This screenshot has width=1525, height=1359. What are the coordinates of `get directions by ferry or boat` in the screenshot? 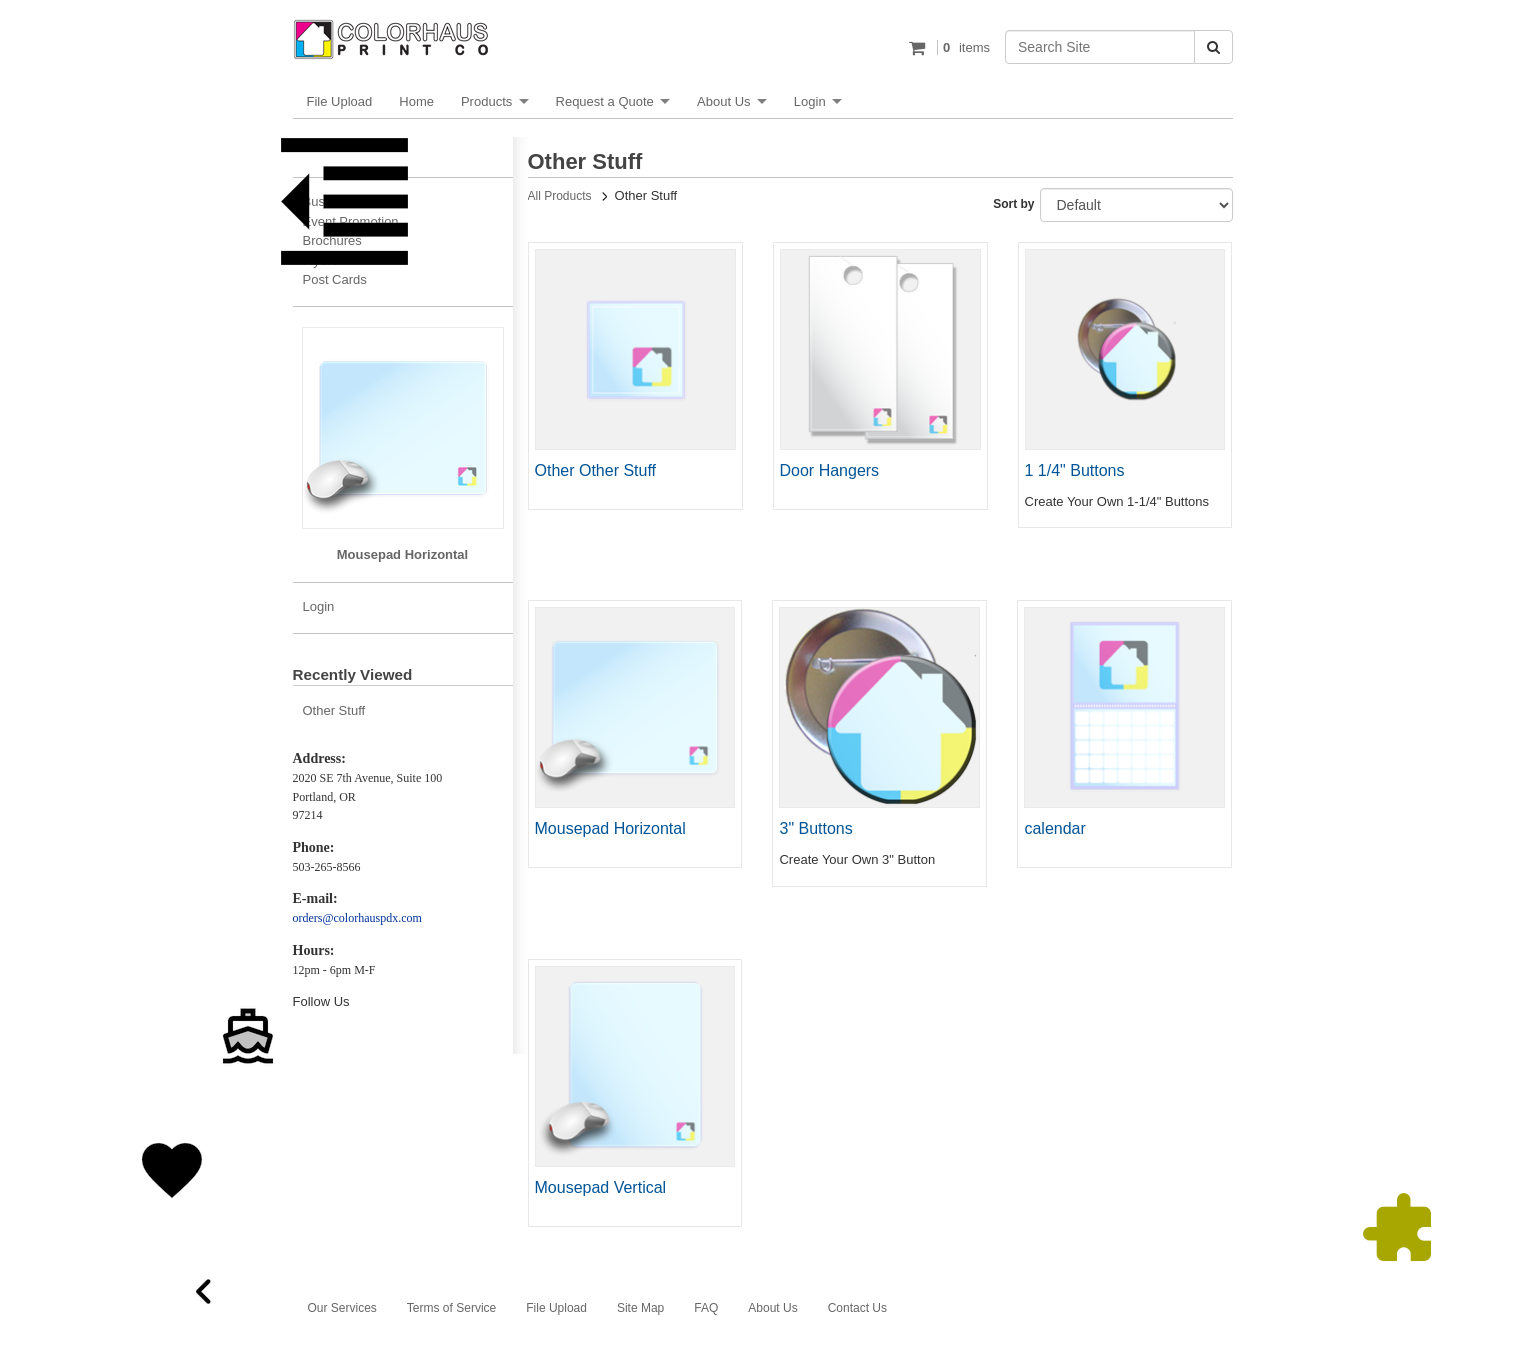 It's located at (248, 1036).